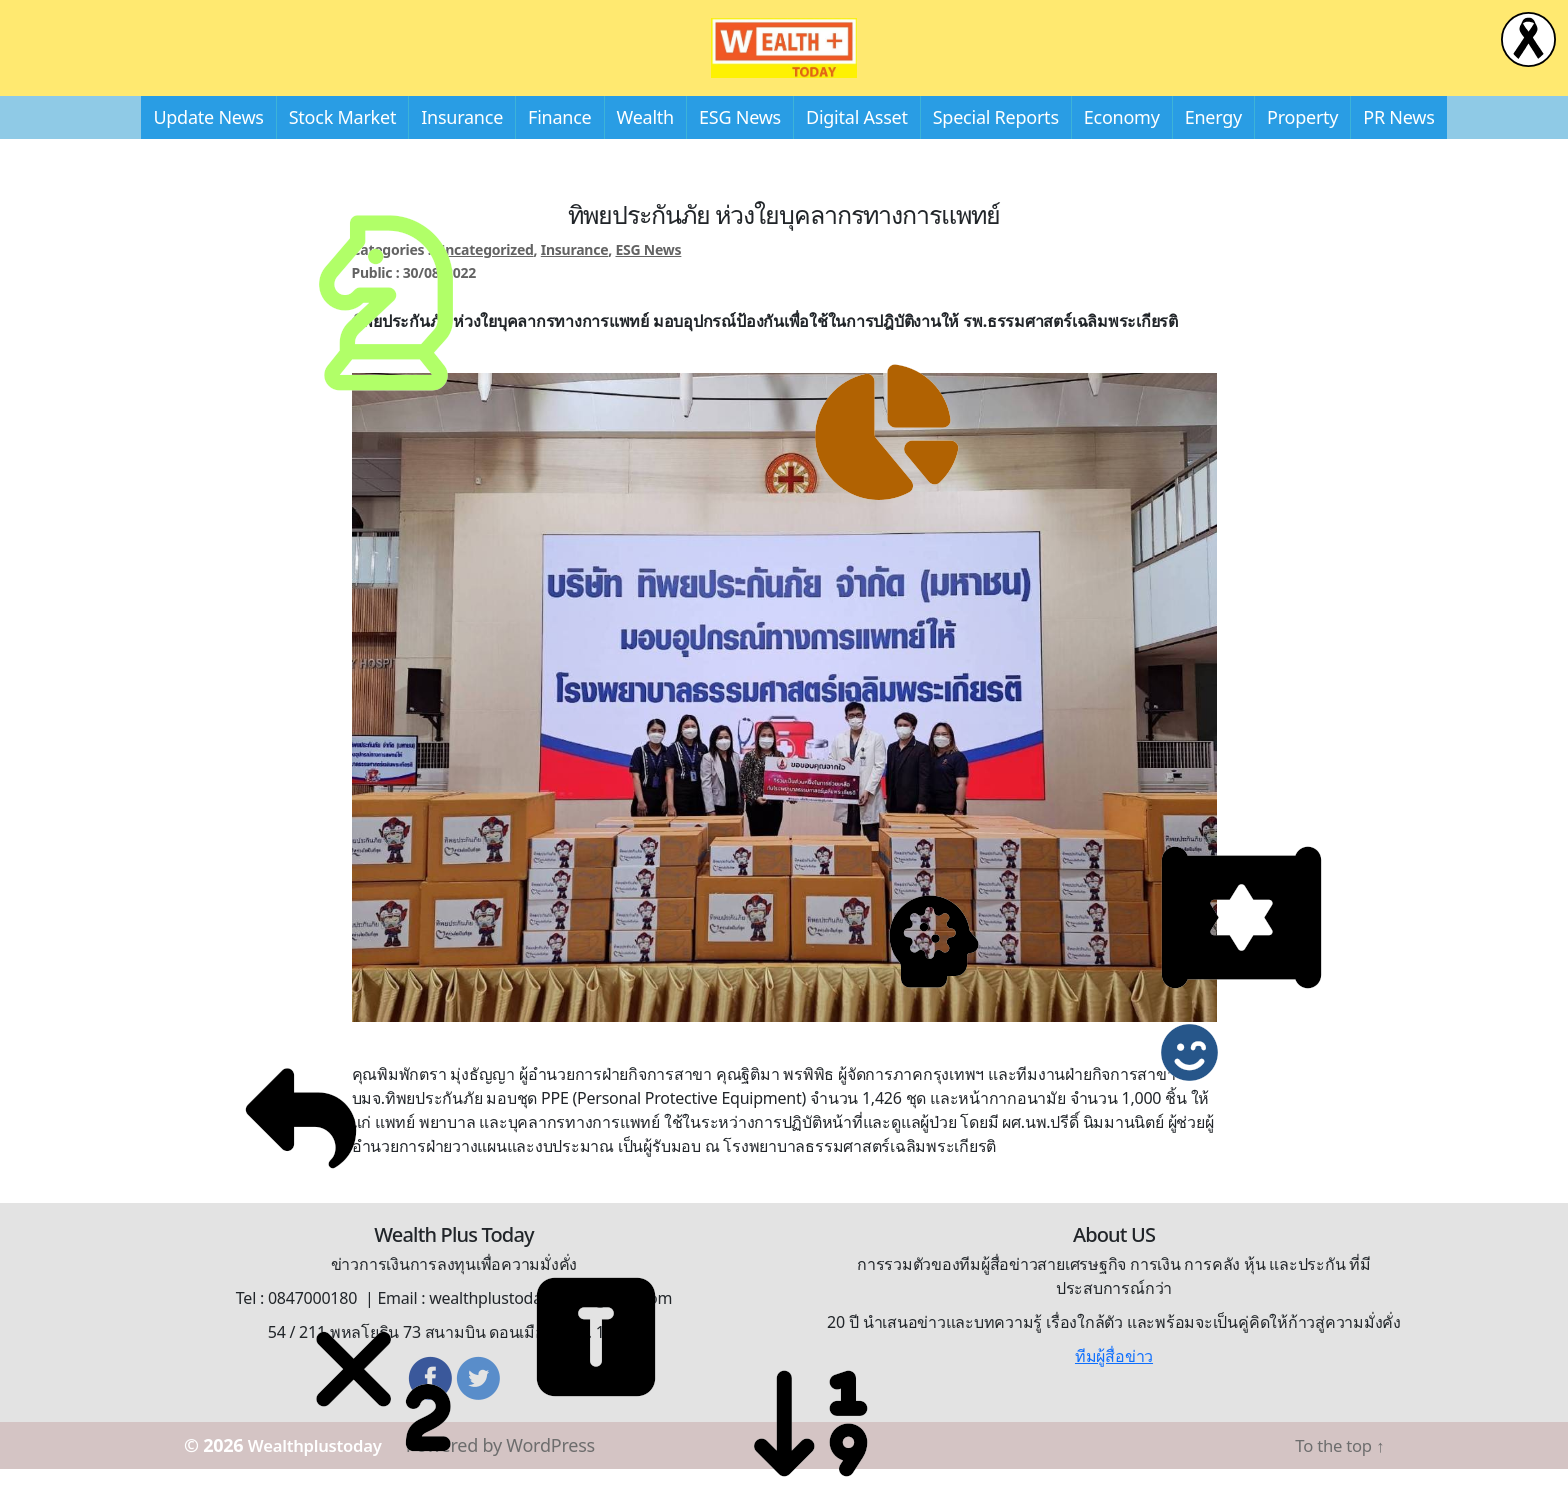  What do you see at coordinates (1189, 1052) in the screenshot?
I see `insert a winking emoji or emoticon` at bounding box center [1189, 1052].